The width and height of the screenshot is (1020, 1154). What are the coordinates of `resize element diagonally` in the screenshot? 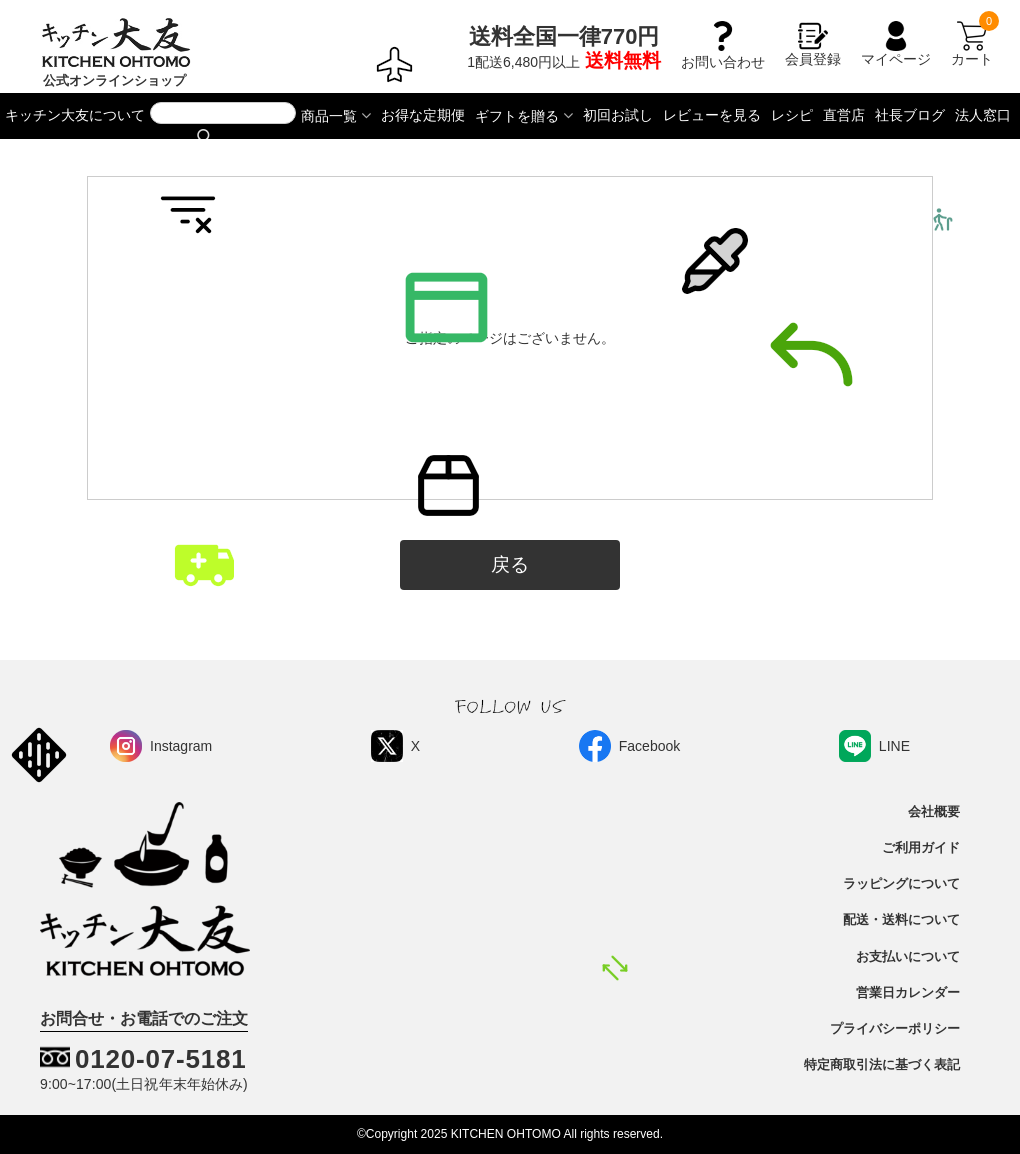 It's located at (615, 968).